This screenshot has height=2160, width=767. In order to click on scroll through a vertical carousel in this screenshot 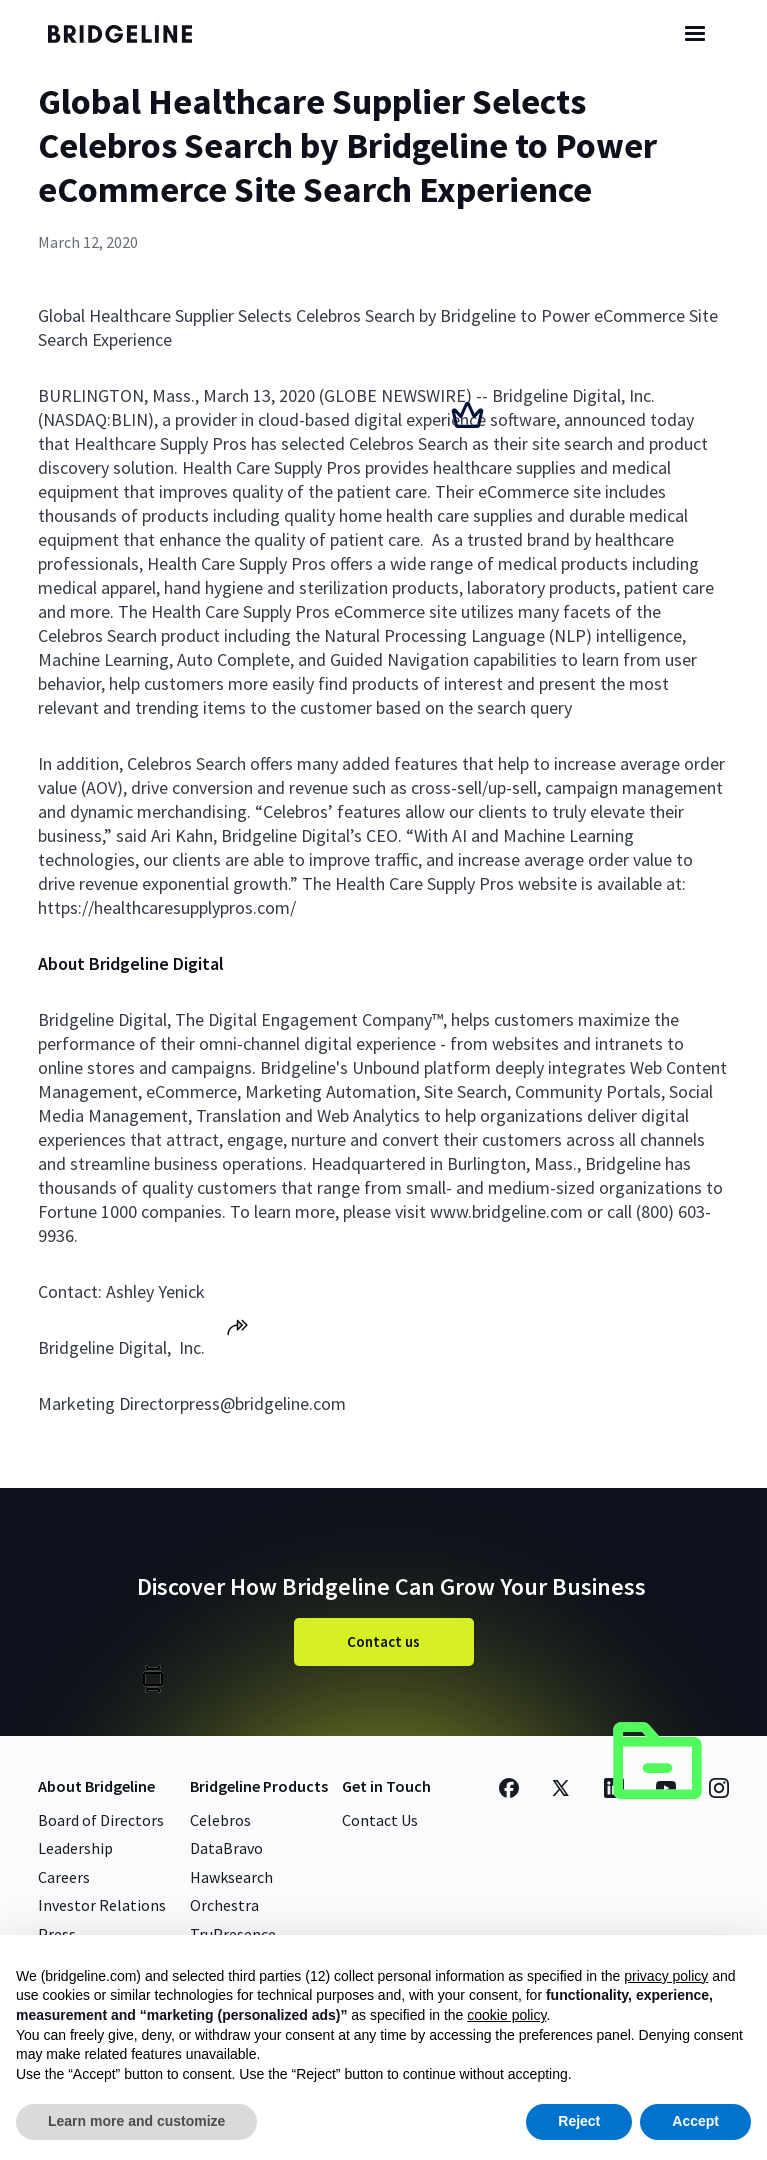, I will do `click(153, 1679)`.